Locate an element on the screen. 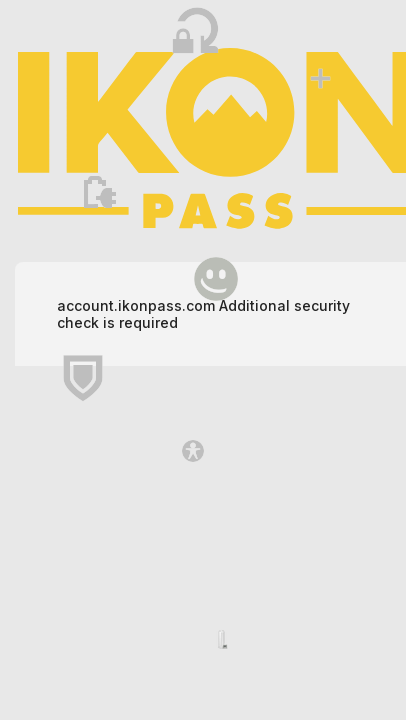 This screenshot has height=720, width=406. screen rotation is locked is located at coordinates (197, 32).